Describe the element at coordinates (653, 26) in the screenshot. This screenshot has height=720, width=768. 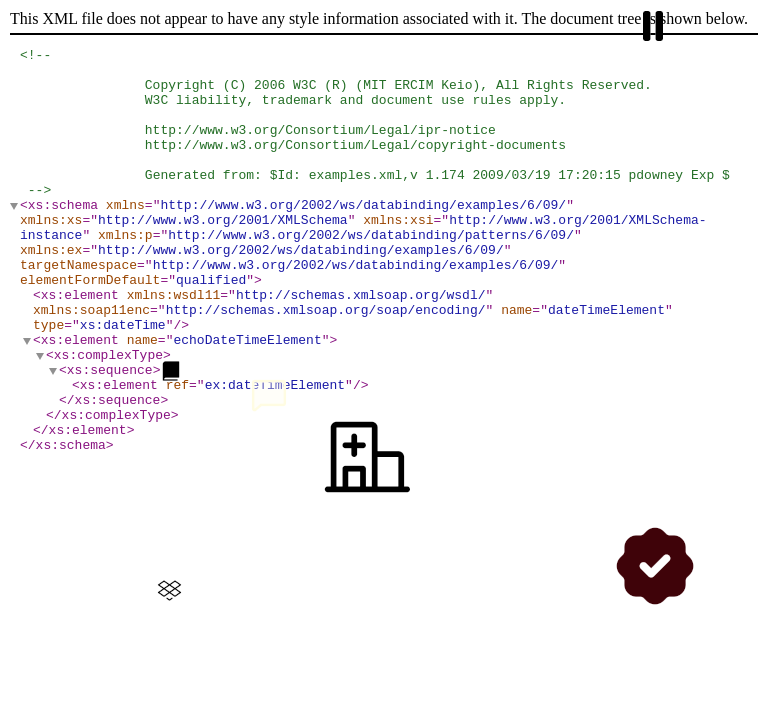
I see `pause media playback` at that location.